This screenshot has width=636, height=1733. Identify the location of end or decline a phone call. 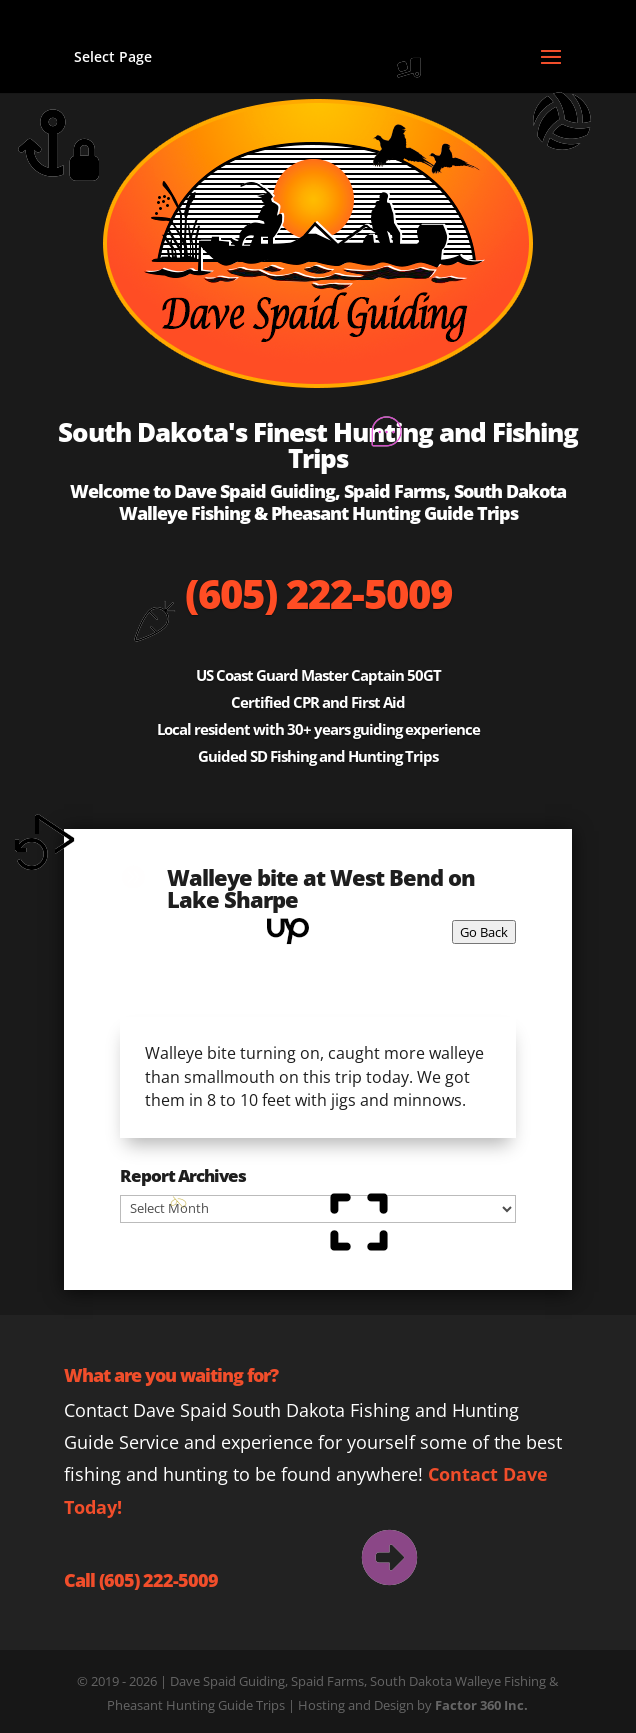
(178, 1202).